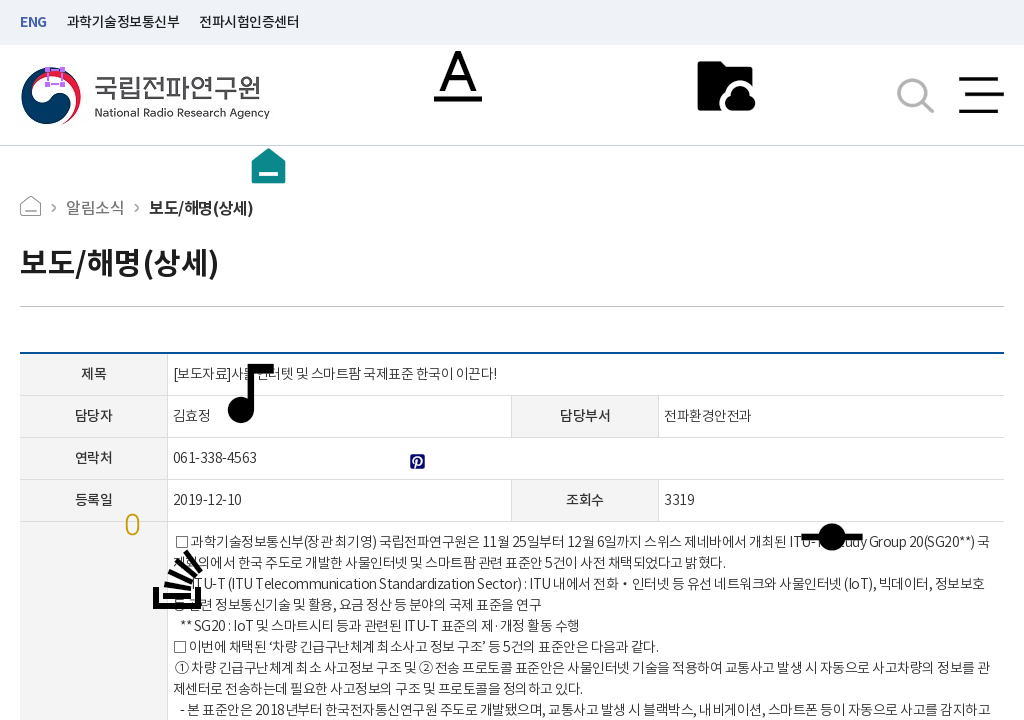 The image size is (1024, 720). Describe the element at coordinates (417, 461) in the screenshot. I see `open pinterest app` at that location.